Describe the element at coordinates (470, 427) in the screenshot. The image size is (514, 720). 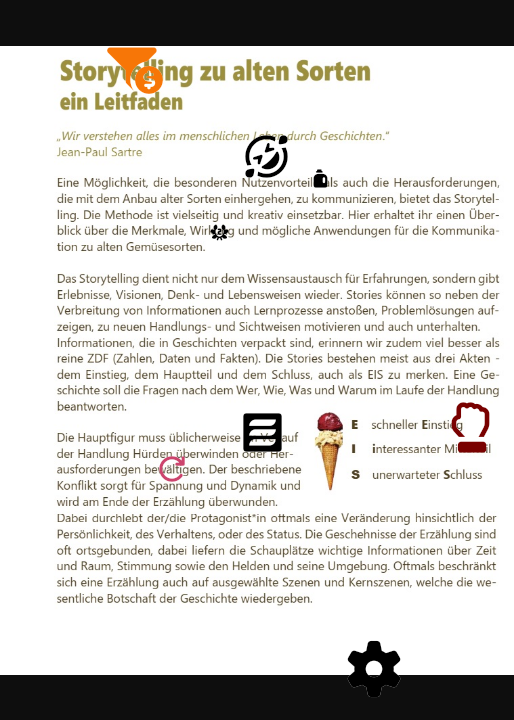
I see `rock gesture for rock-paper-scissors game` at that location.